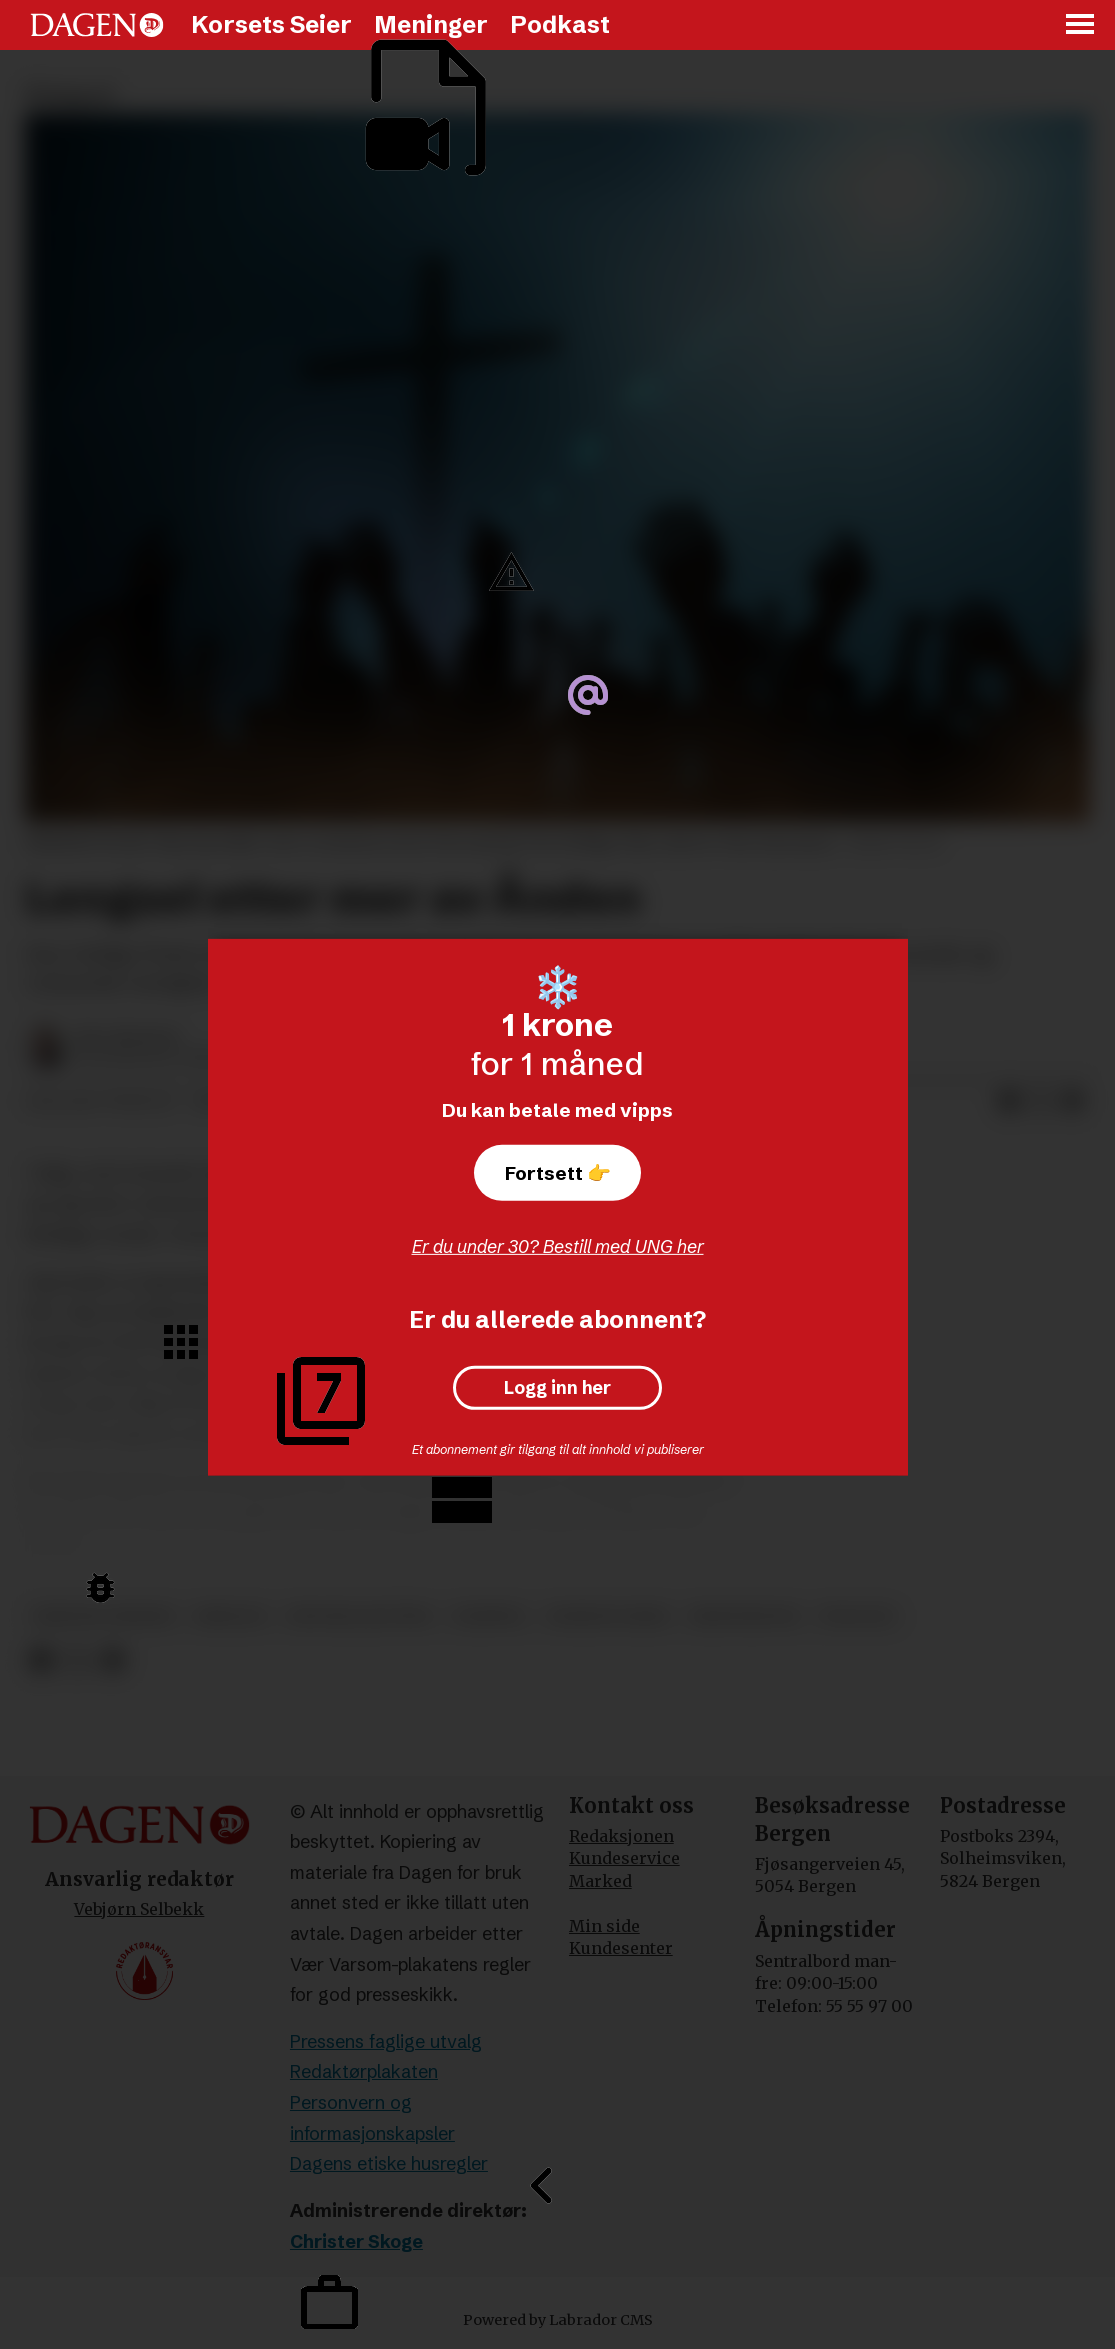 Image resolution: width=1115 pixels, height=2349 pixels. What do you see at coordinates (329, 2303) in the screenshot?
I see `access work or professional settings` at bounding box center [329, 2303].